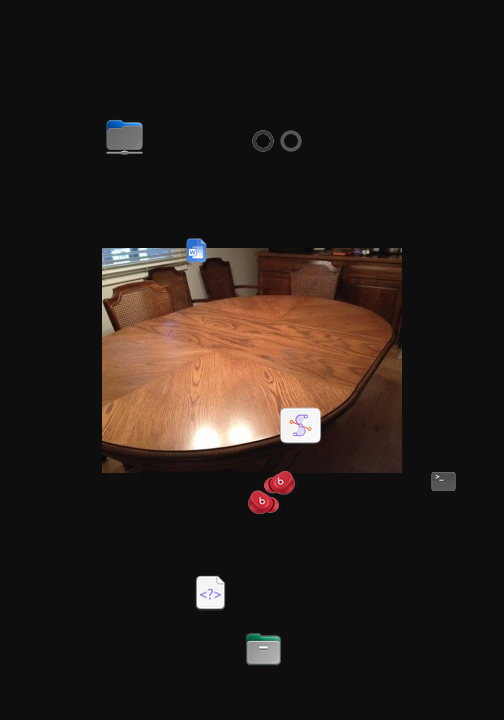 The height and width of the screenshot is (720, 504). I want to click on access a remote or network folder, so click(124, 136).